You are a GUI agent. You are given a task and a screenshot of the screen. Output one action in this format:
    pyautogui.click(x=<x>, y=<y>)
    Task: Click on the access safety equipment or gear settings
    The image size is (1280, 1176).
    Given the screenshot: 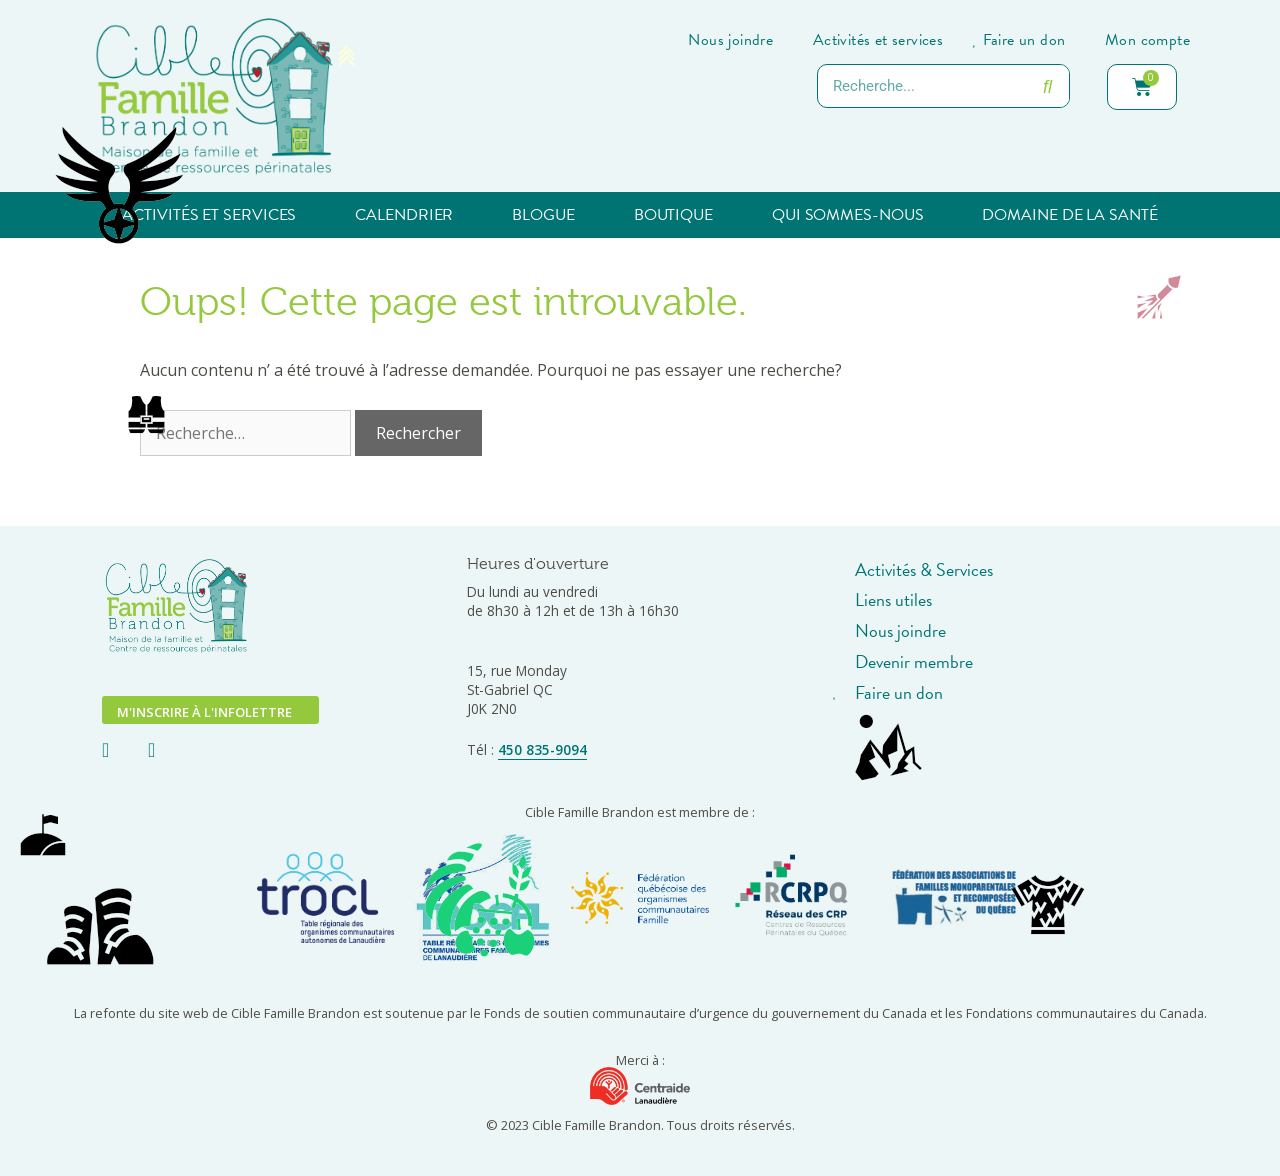 What is the action you would take?
    pyautogui.click(x=146, y=414)
    